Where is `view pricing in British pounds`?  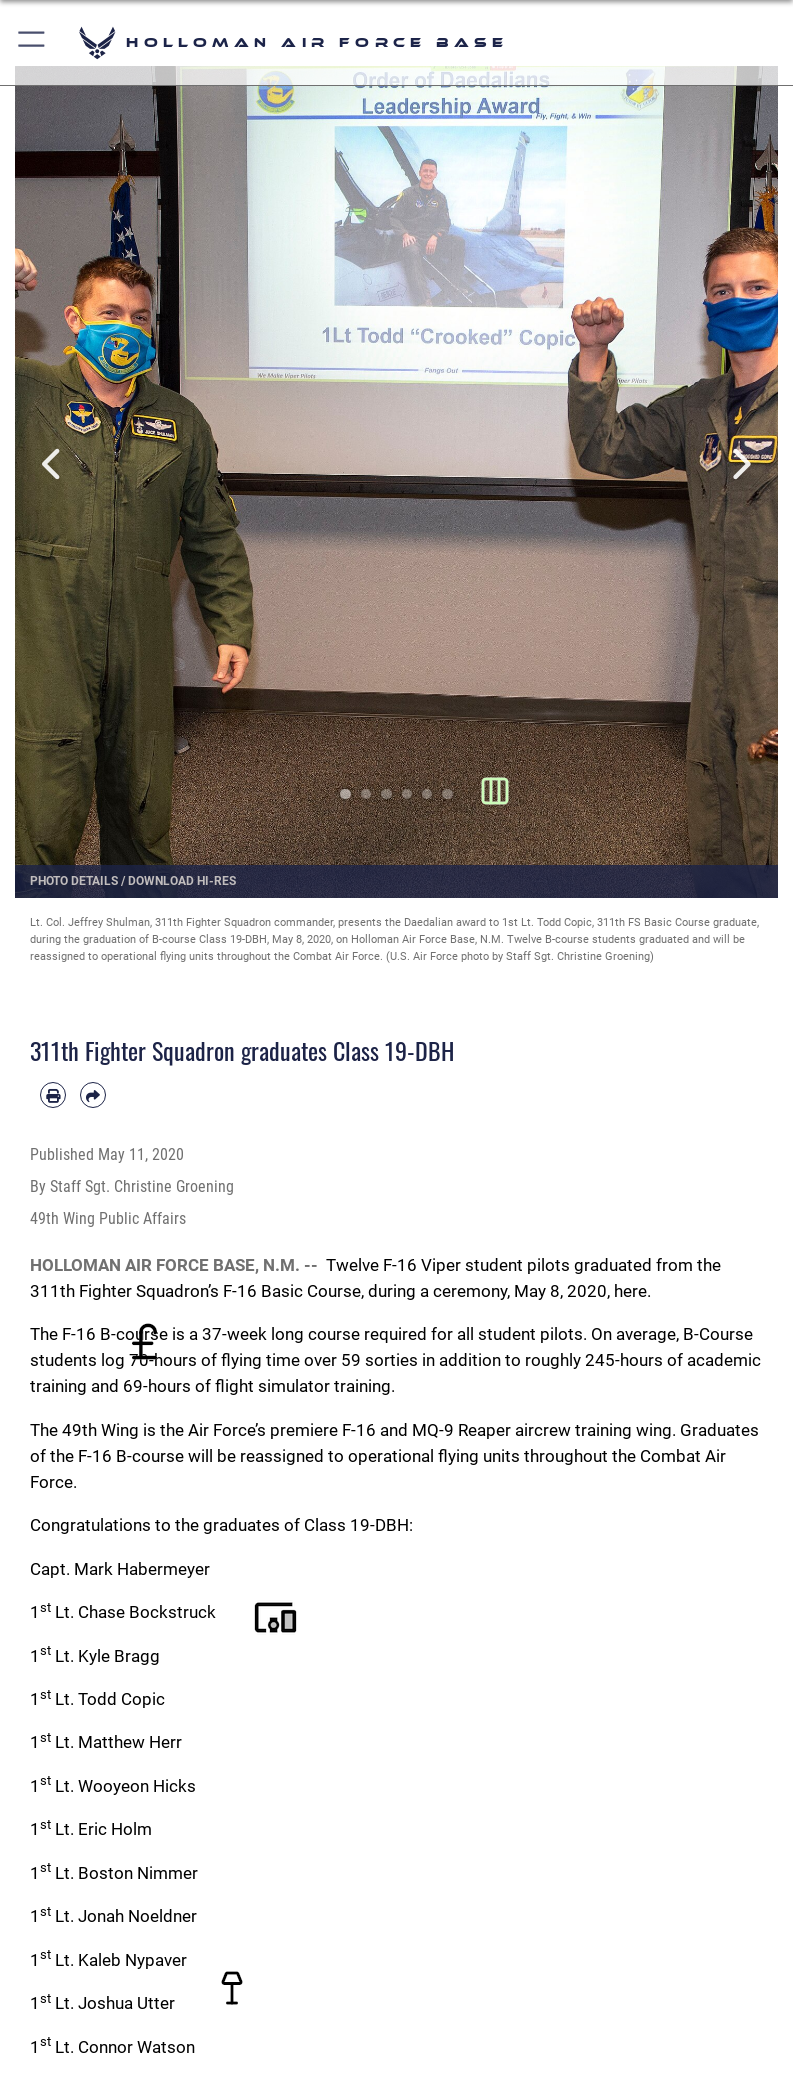
view pricing in British pounds is located at coordinates (144, 1341).